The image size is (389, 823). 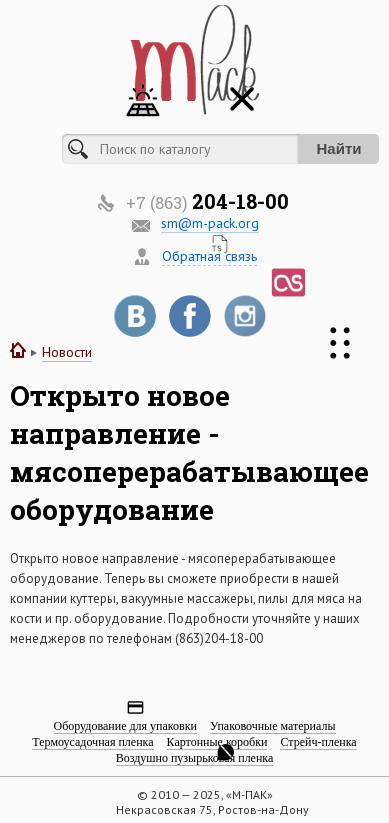 What do you see at coordinates (242, 99) in the screenshot?
I see `close or dismiss a dialog` at bounding box center [242, 99].